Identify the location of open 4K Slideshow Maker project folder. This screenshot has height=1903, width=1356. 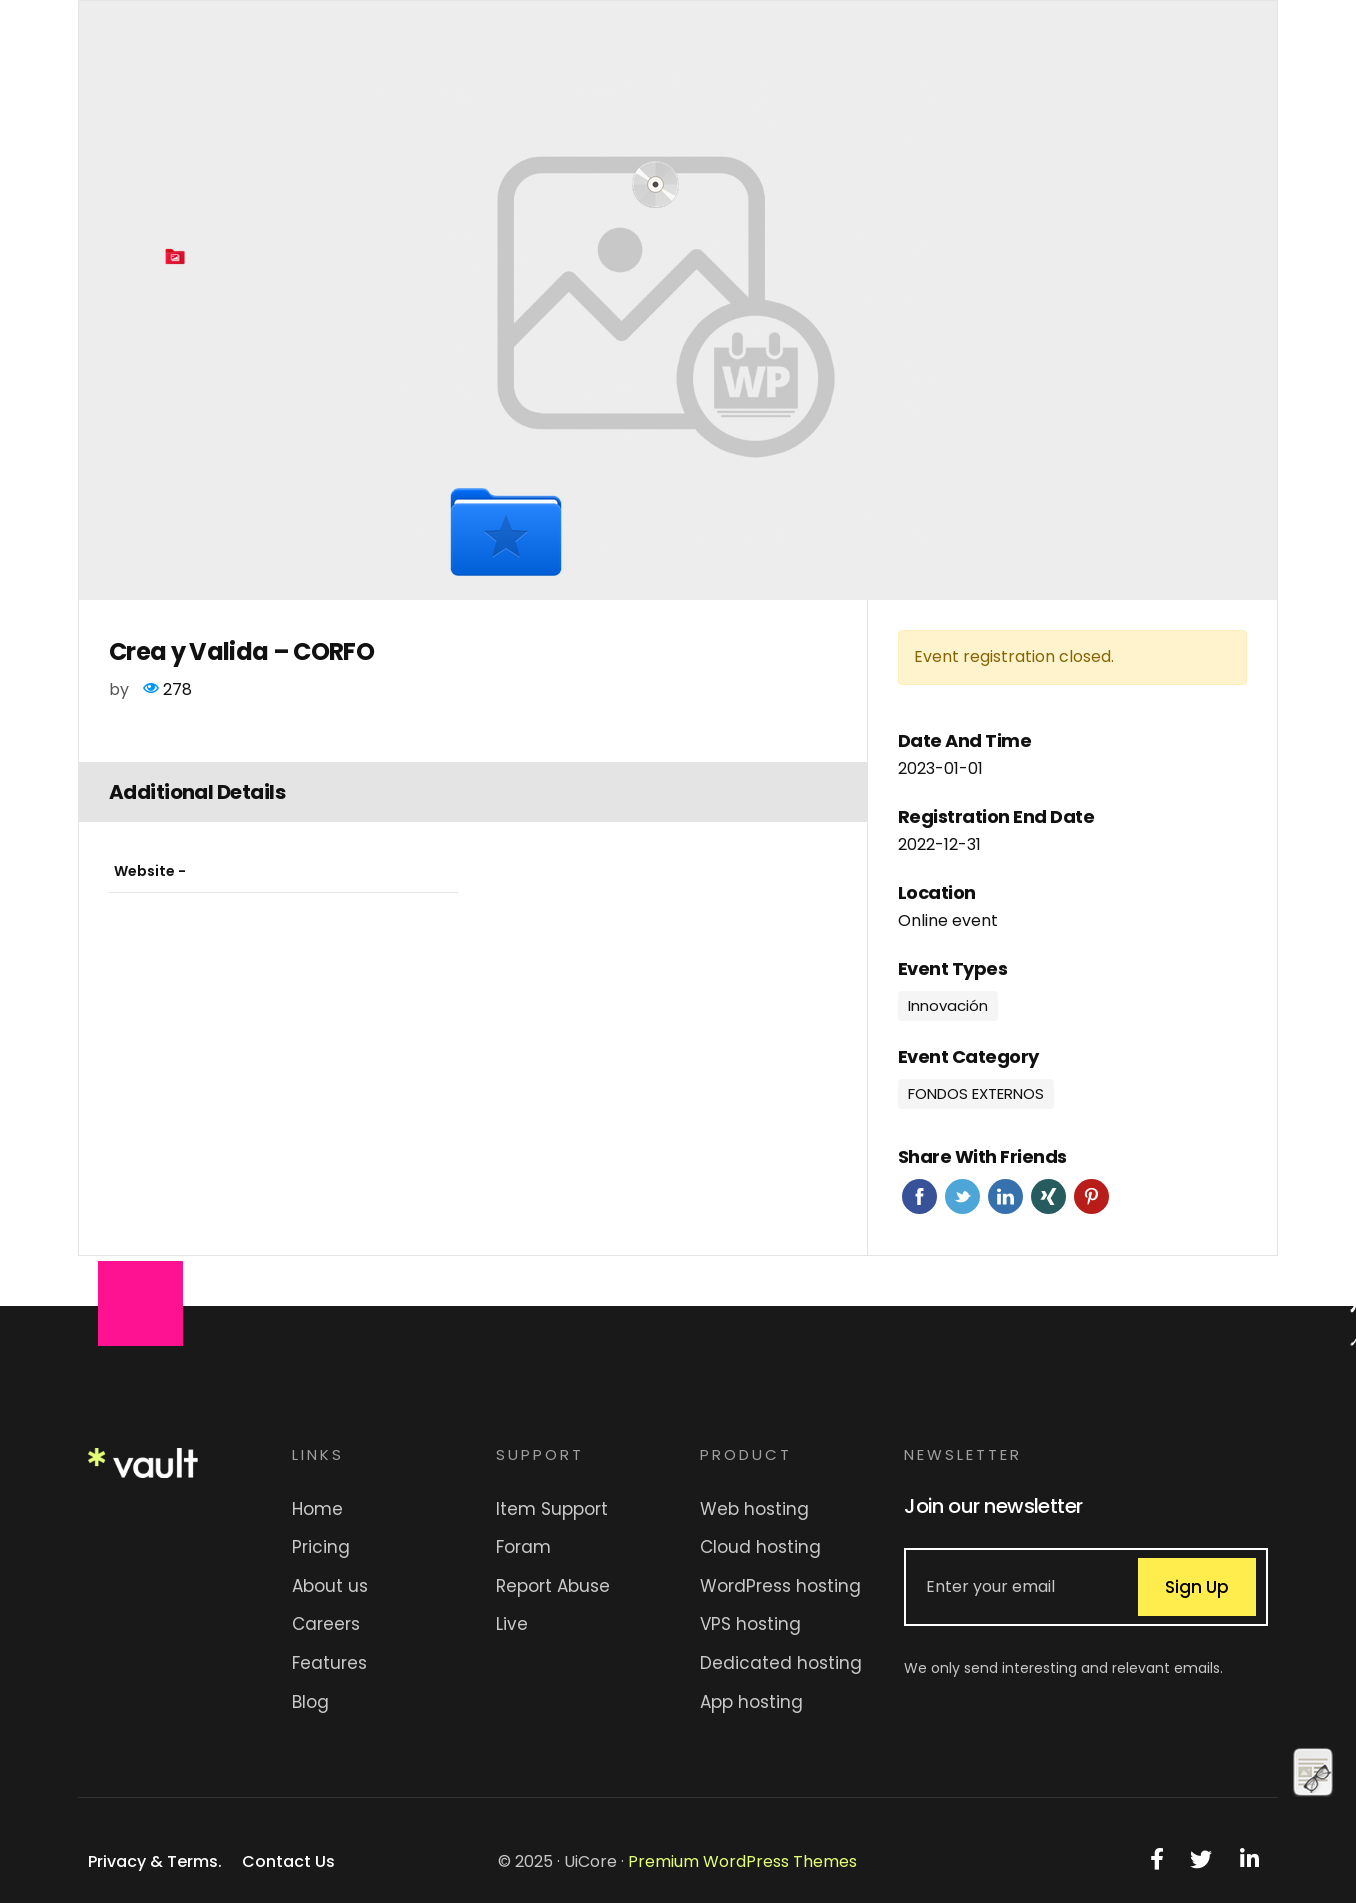
(175, 257).